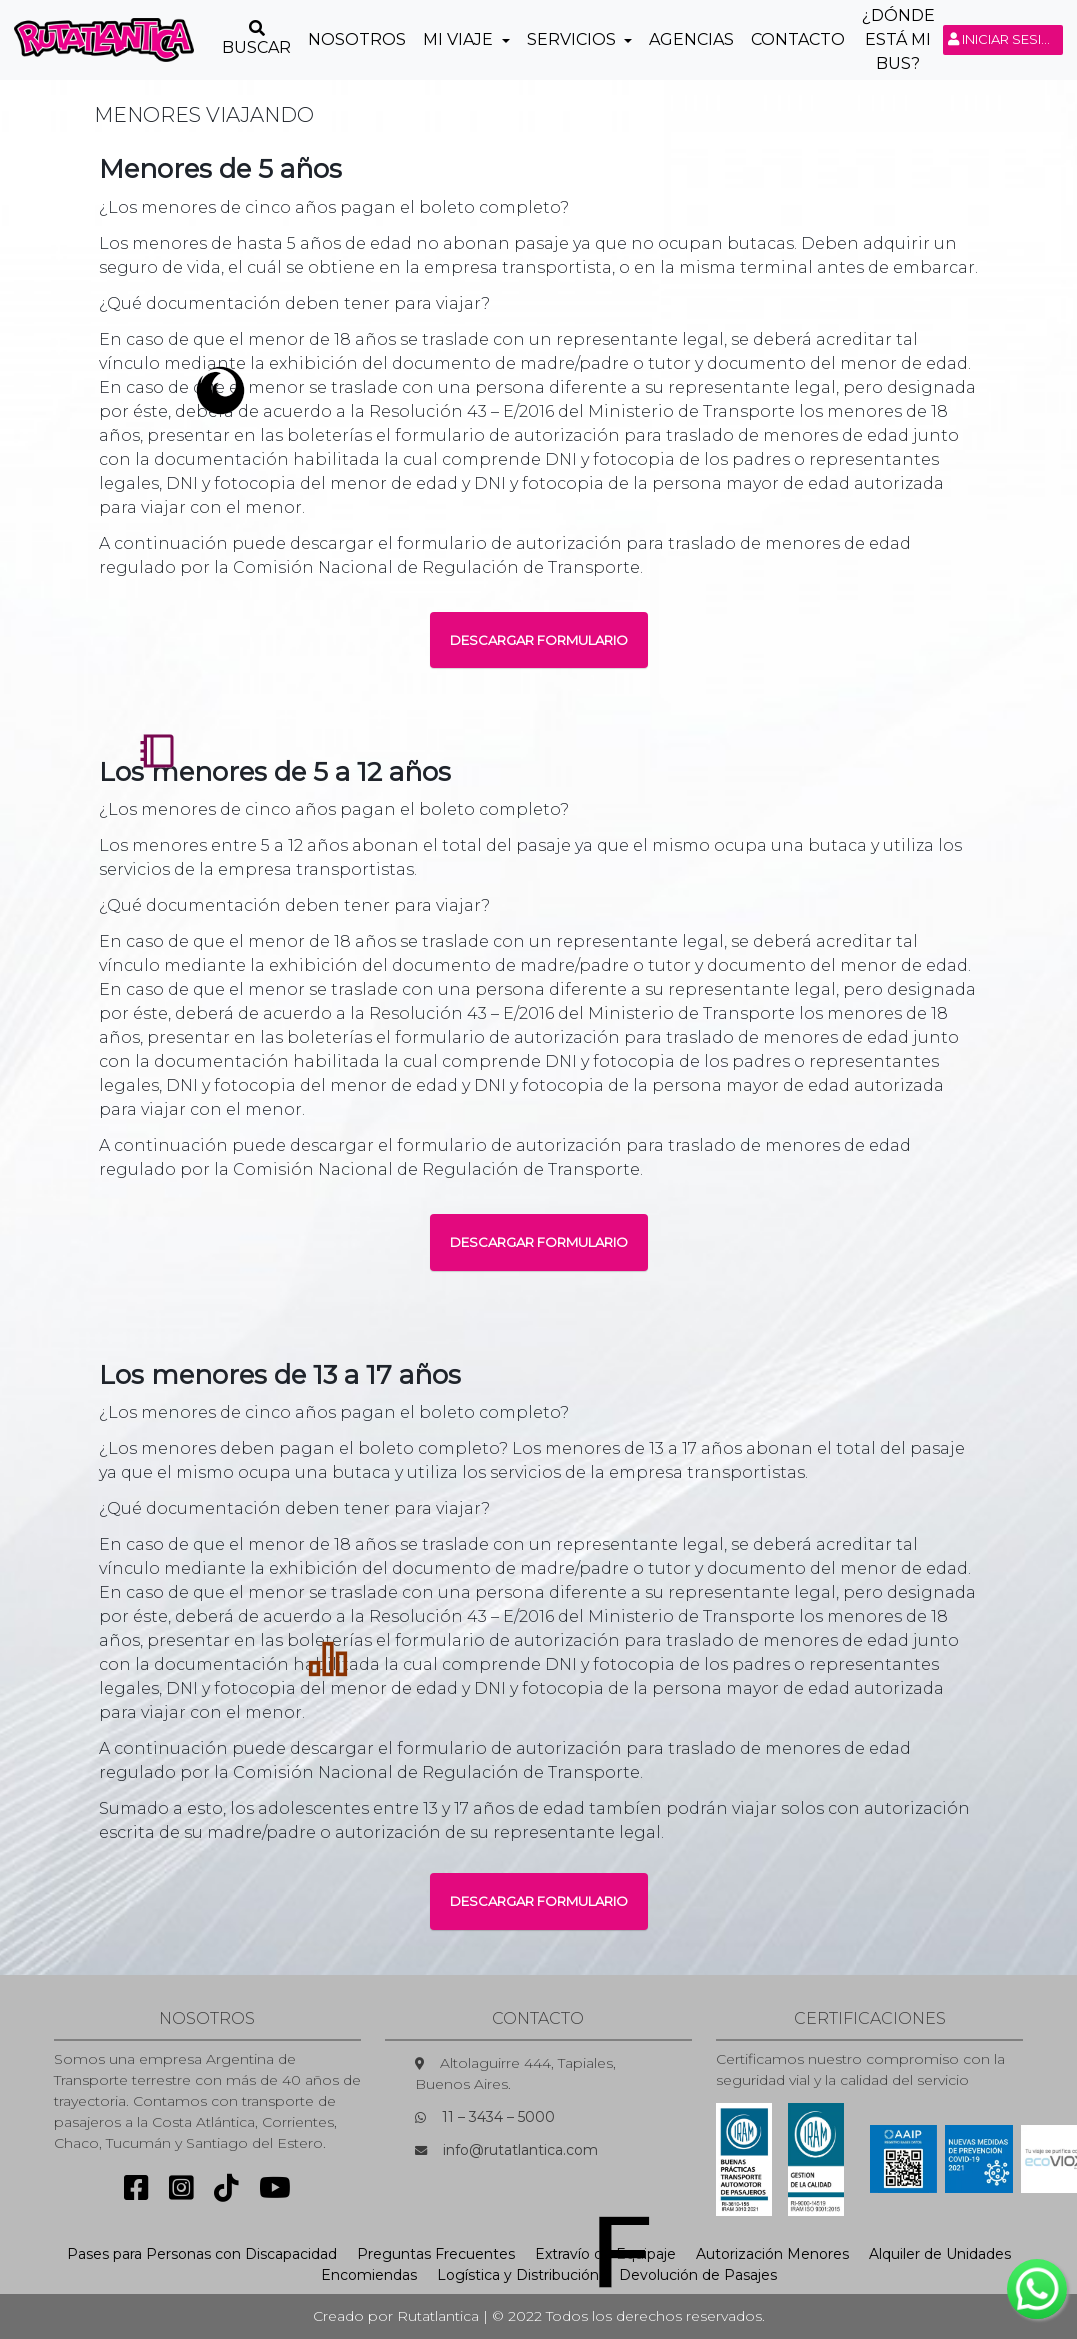 The image size is (1077, 2339). What do you see at coordinates (157, 751) in the screenshot?
I see `view booklet or documentation` at bounding box center [157, 751].